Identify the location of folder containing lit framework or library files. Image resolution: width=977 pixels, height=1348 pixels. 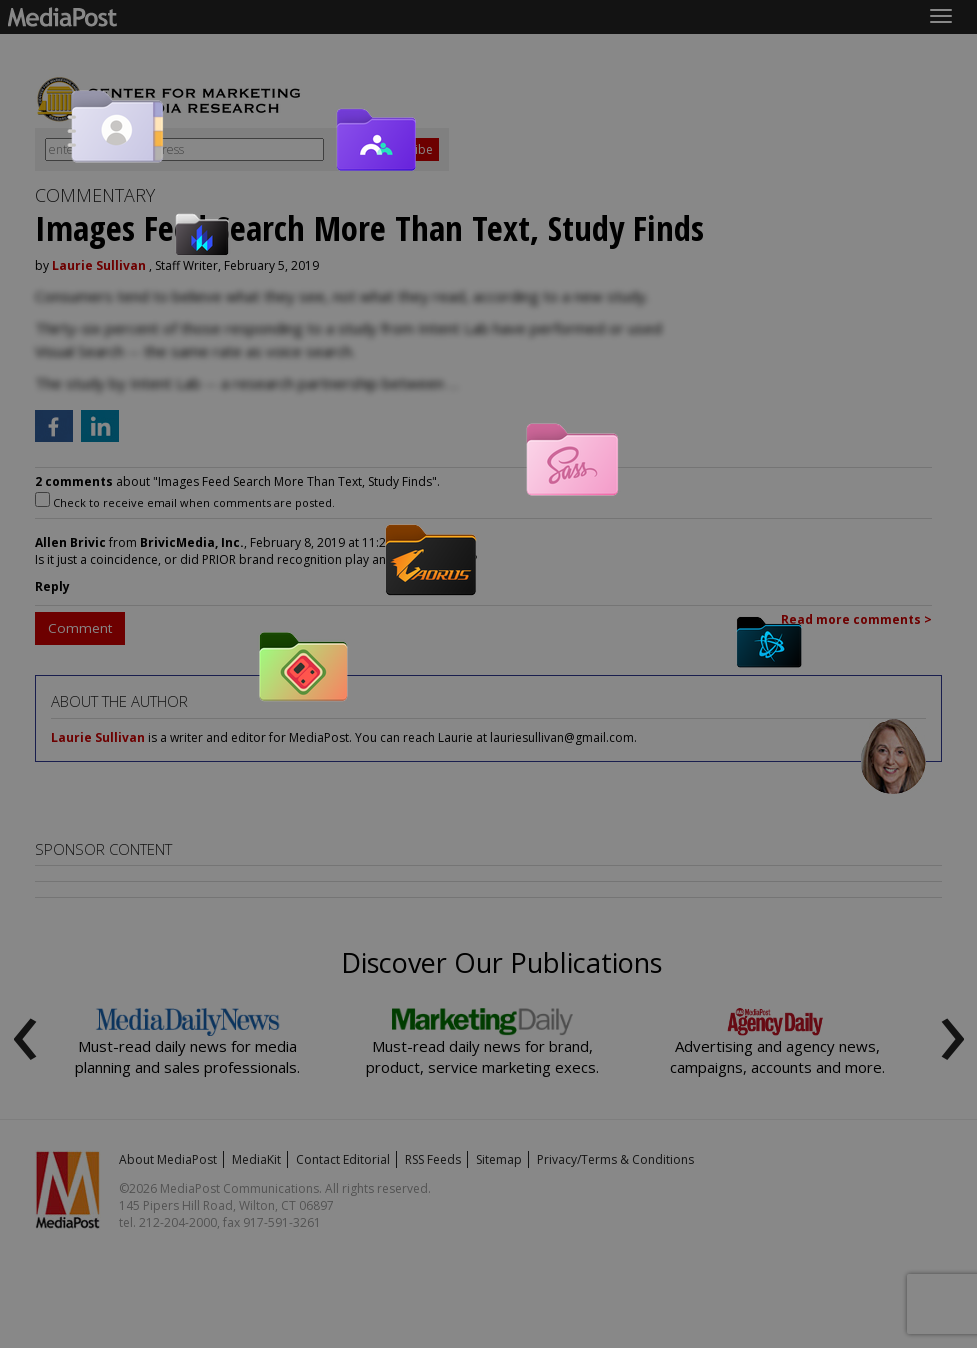
(202, 236).